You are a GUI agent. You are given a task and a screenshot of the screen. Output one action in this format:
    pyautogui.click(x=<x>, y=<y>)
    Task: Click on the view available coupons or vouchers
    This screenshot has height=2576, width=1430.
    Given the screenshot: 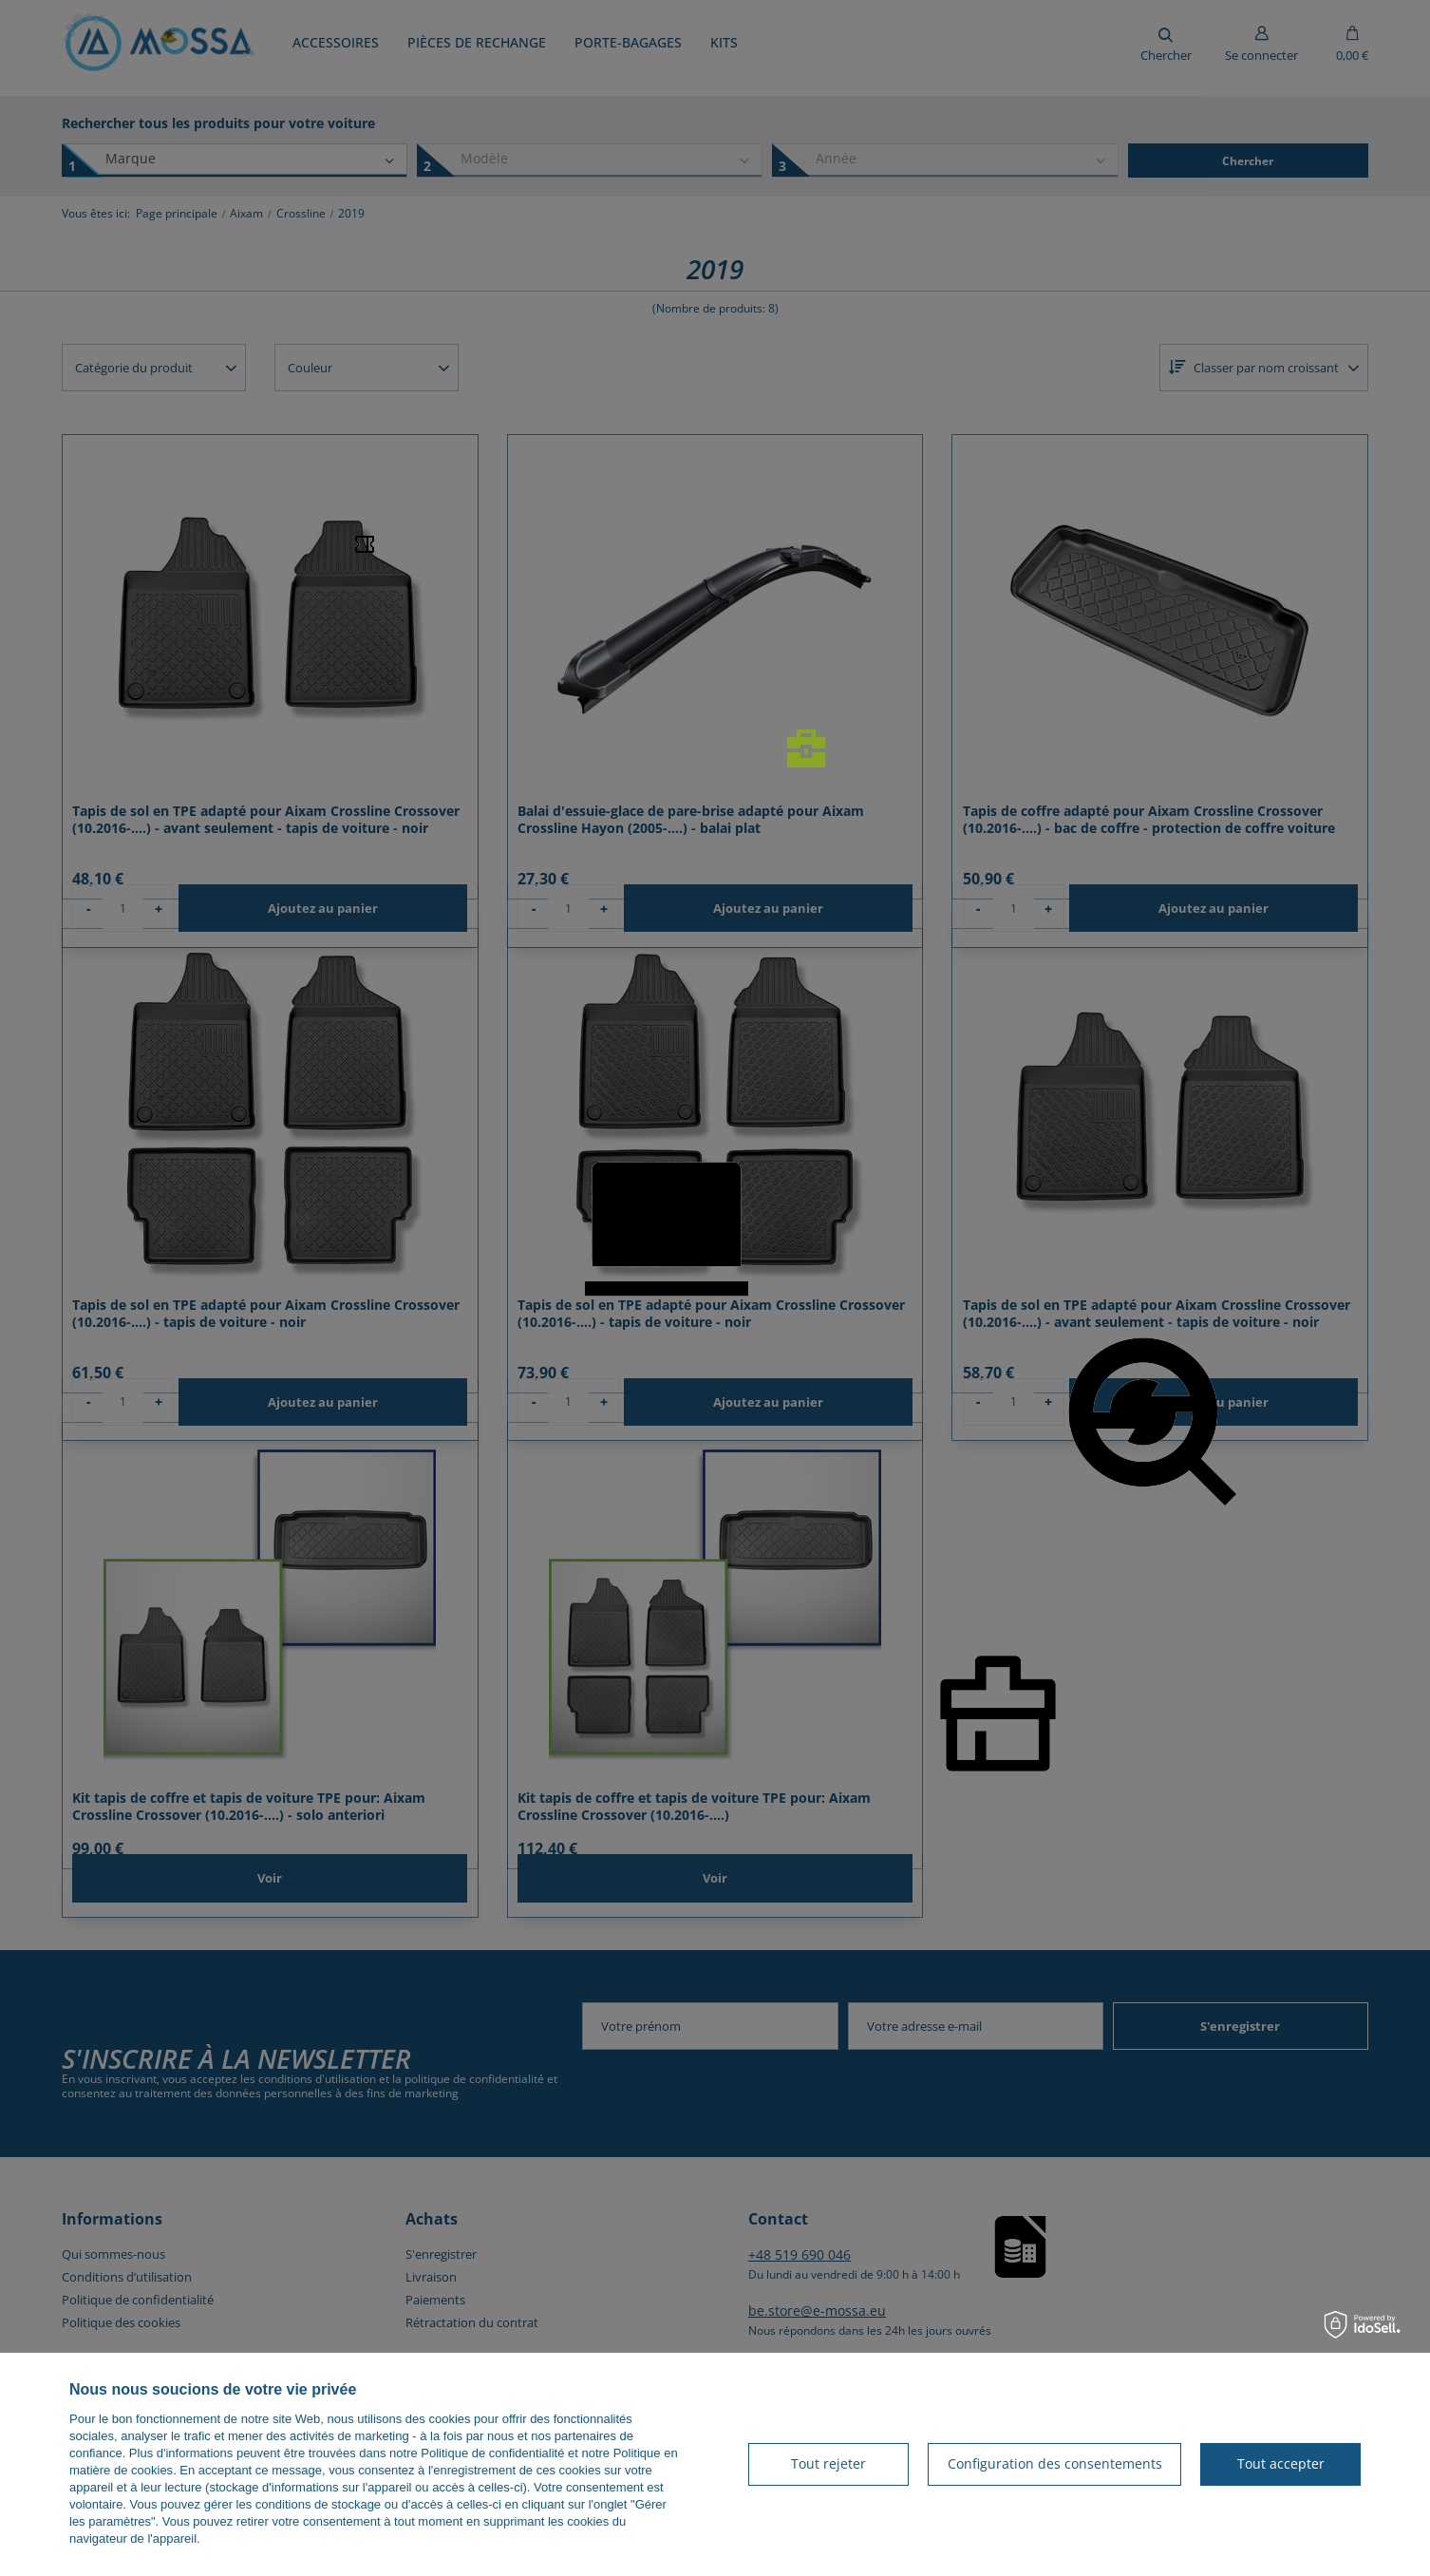 What is the action you would take?
    pyautogui.click(x=365, y=544)
    